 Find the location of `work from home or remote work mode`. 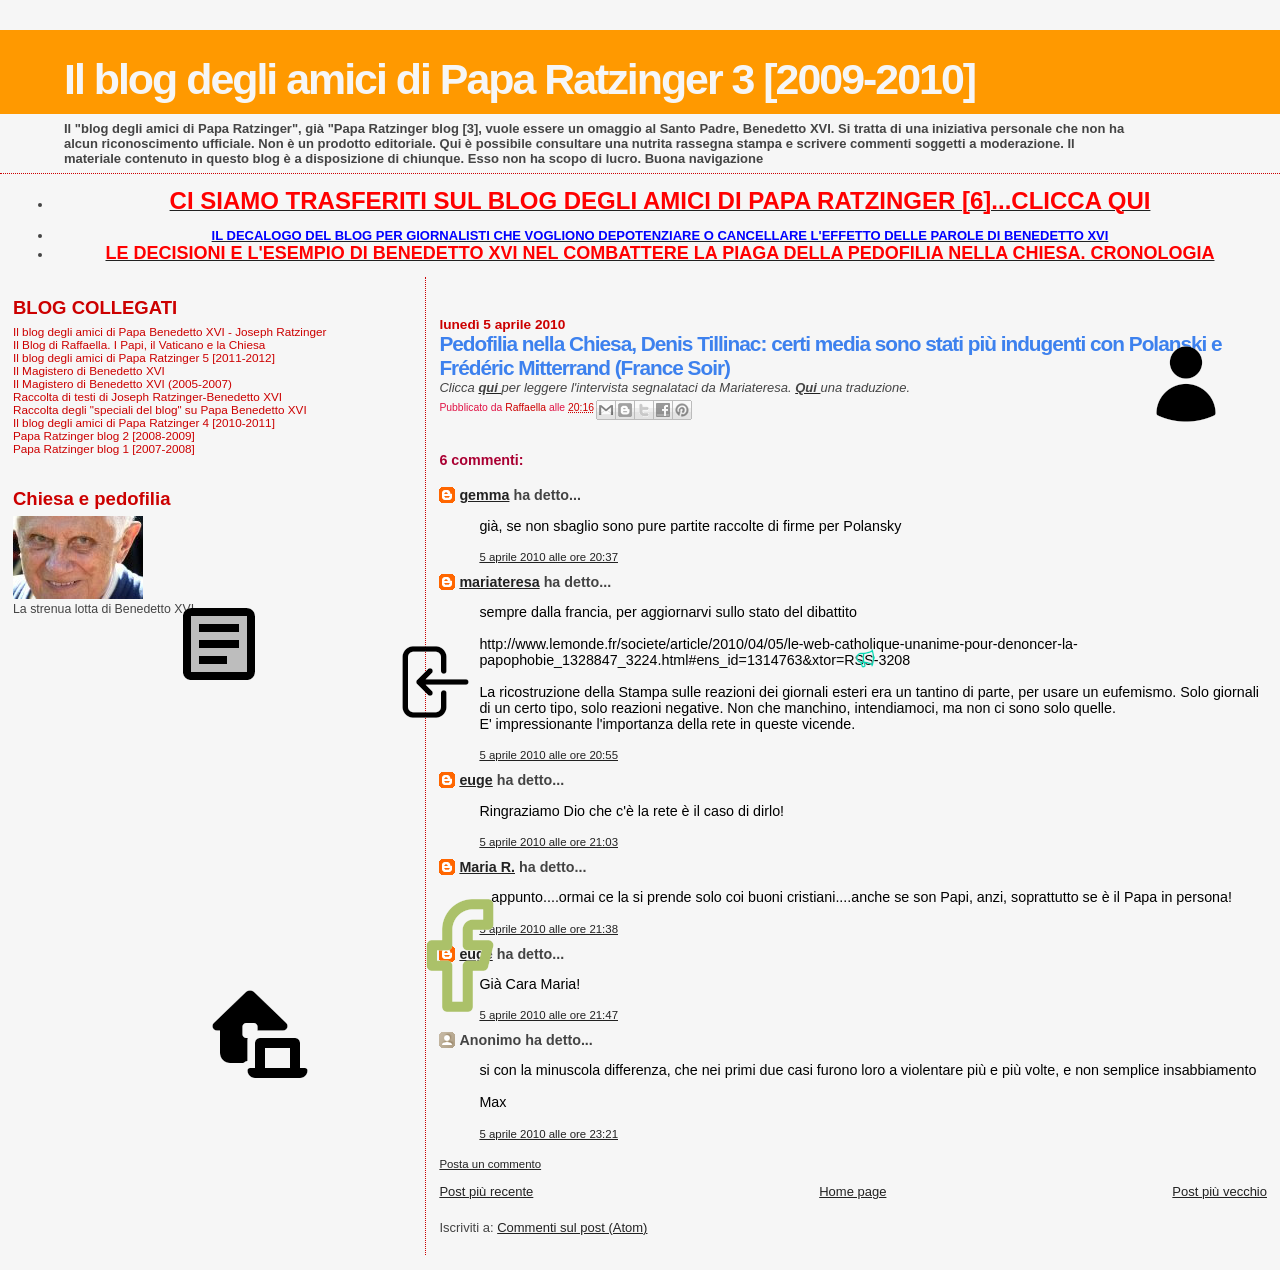

work from home or remote work mode is located at coordinates (260, 1033).